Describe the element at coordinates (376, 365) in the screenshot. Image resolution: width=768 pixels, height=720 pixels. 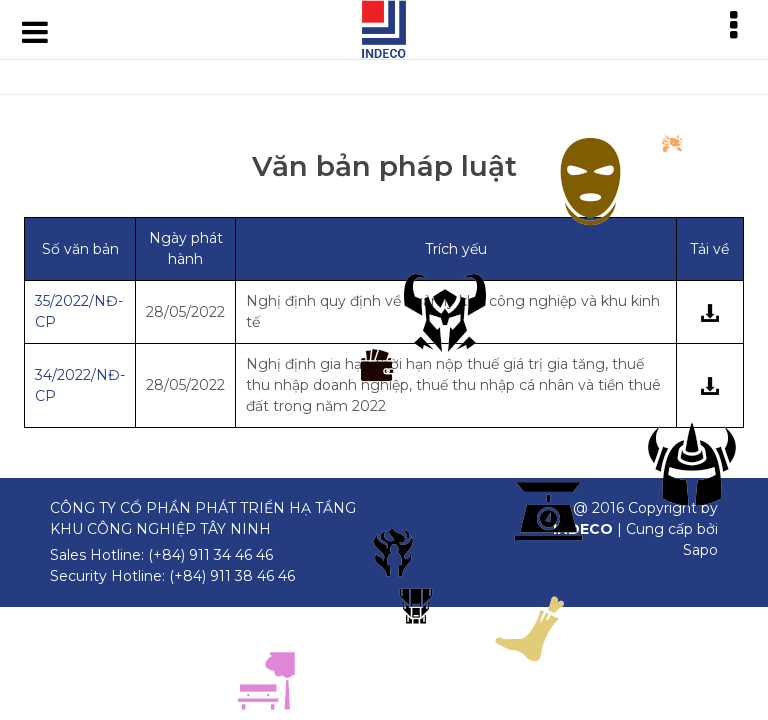
I see `access your wallet or payment methods` at that location.